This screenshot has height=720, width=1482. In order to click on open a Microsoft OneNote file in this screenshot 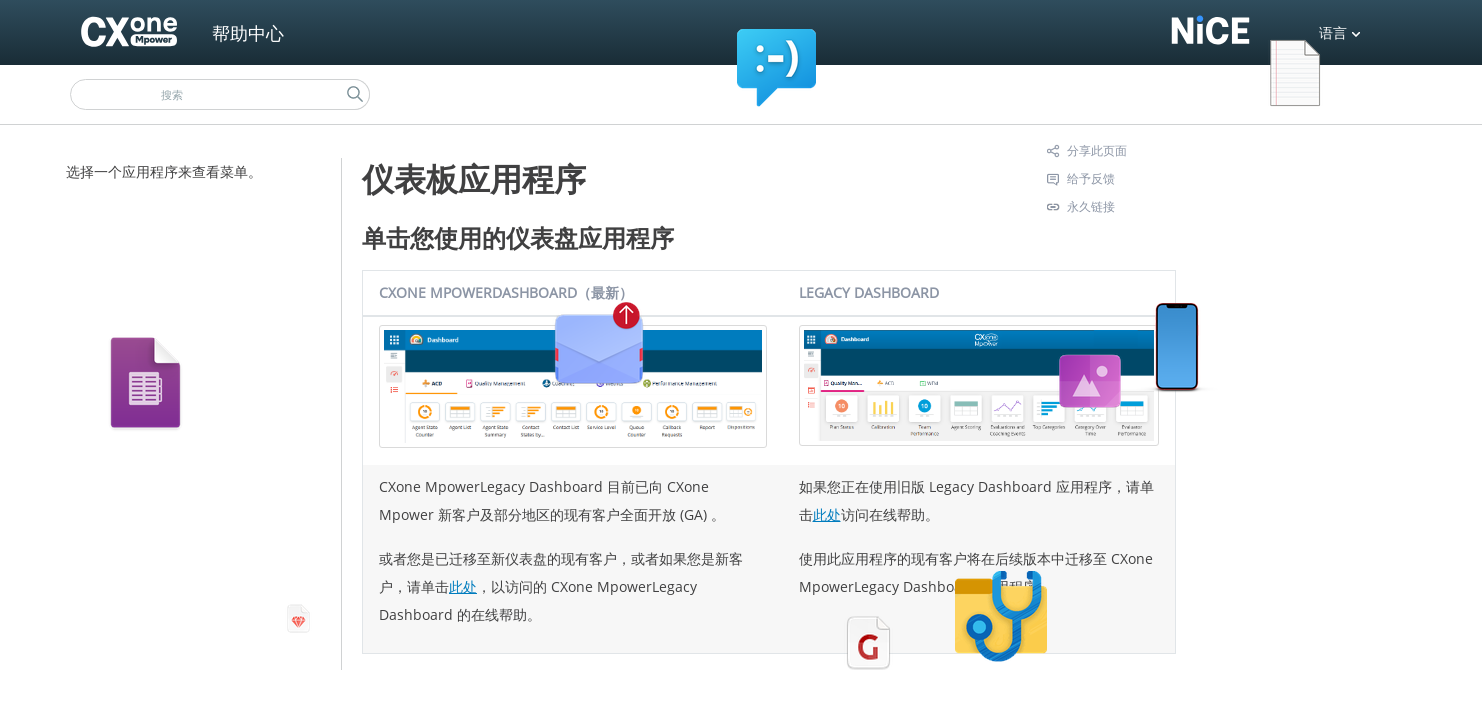, I will do `click(145, 382)`.